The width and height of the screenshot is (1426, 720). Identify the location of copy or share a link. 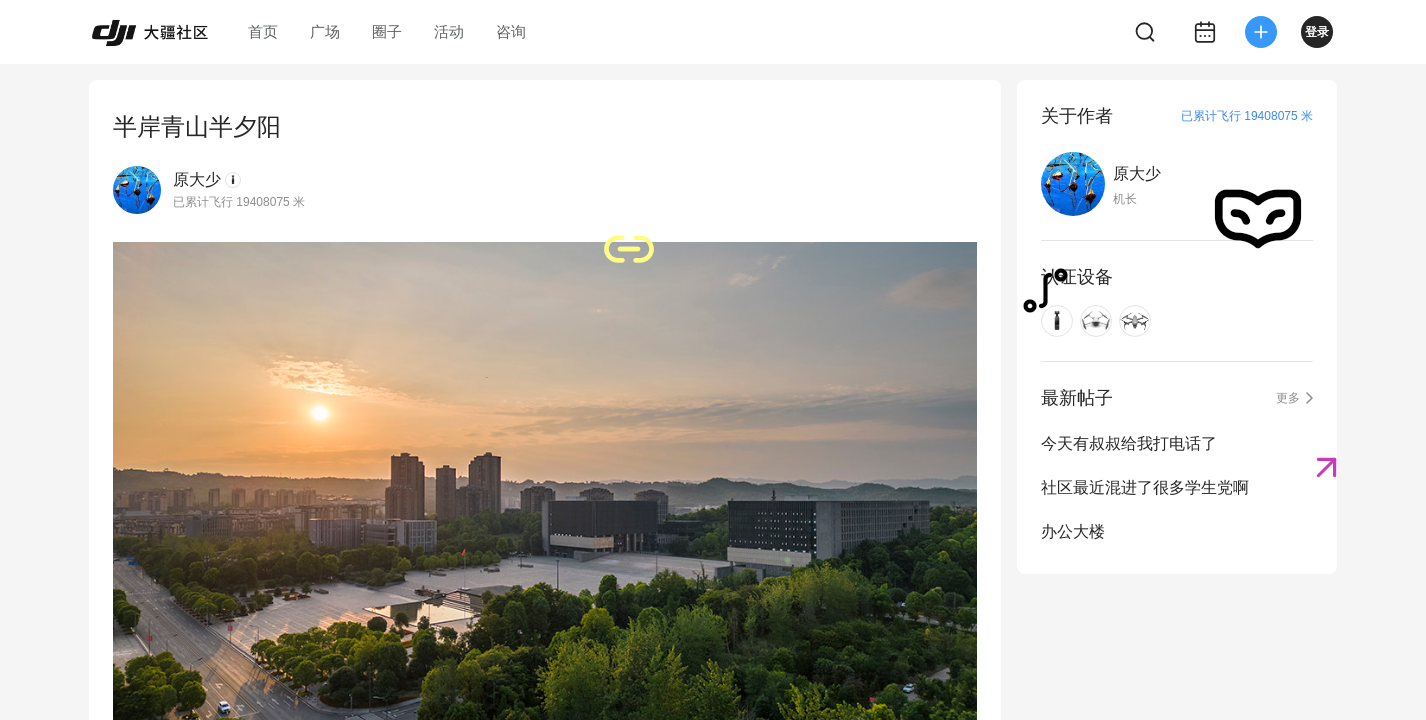
(629, 249).